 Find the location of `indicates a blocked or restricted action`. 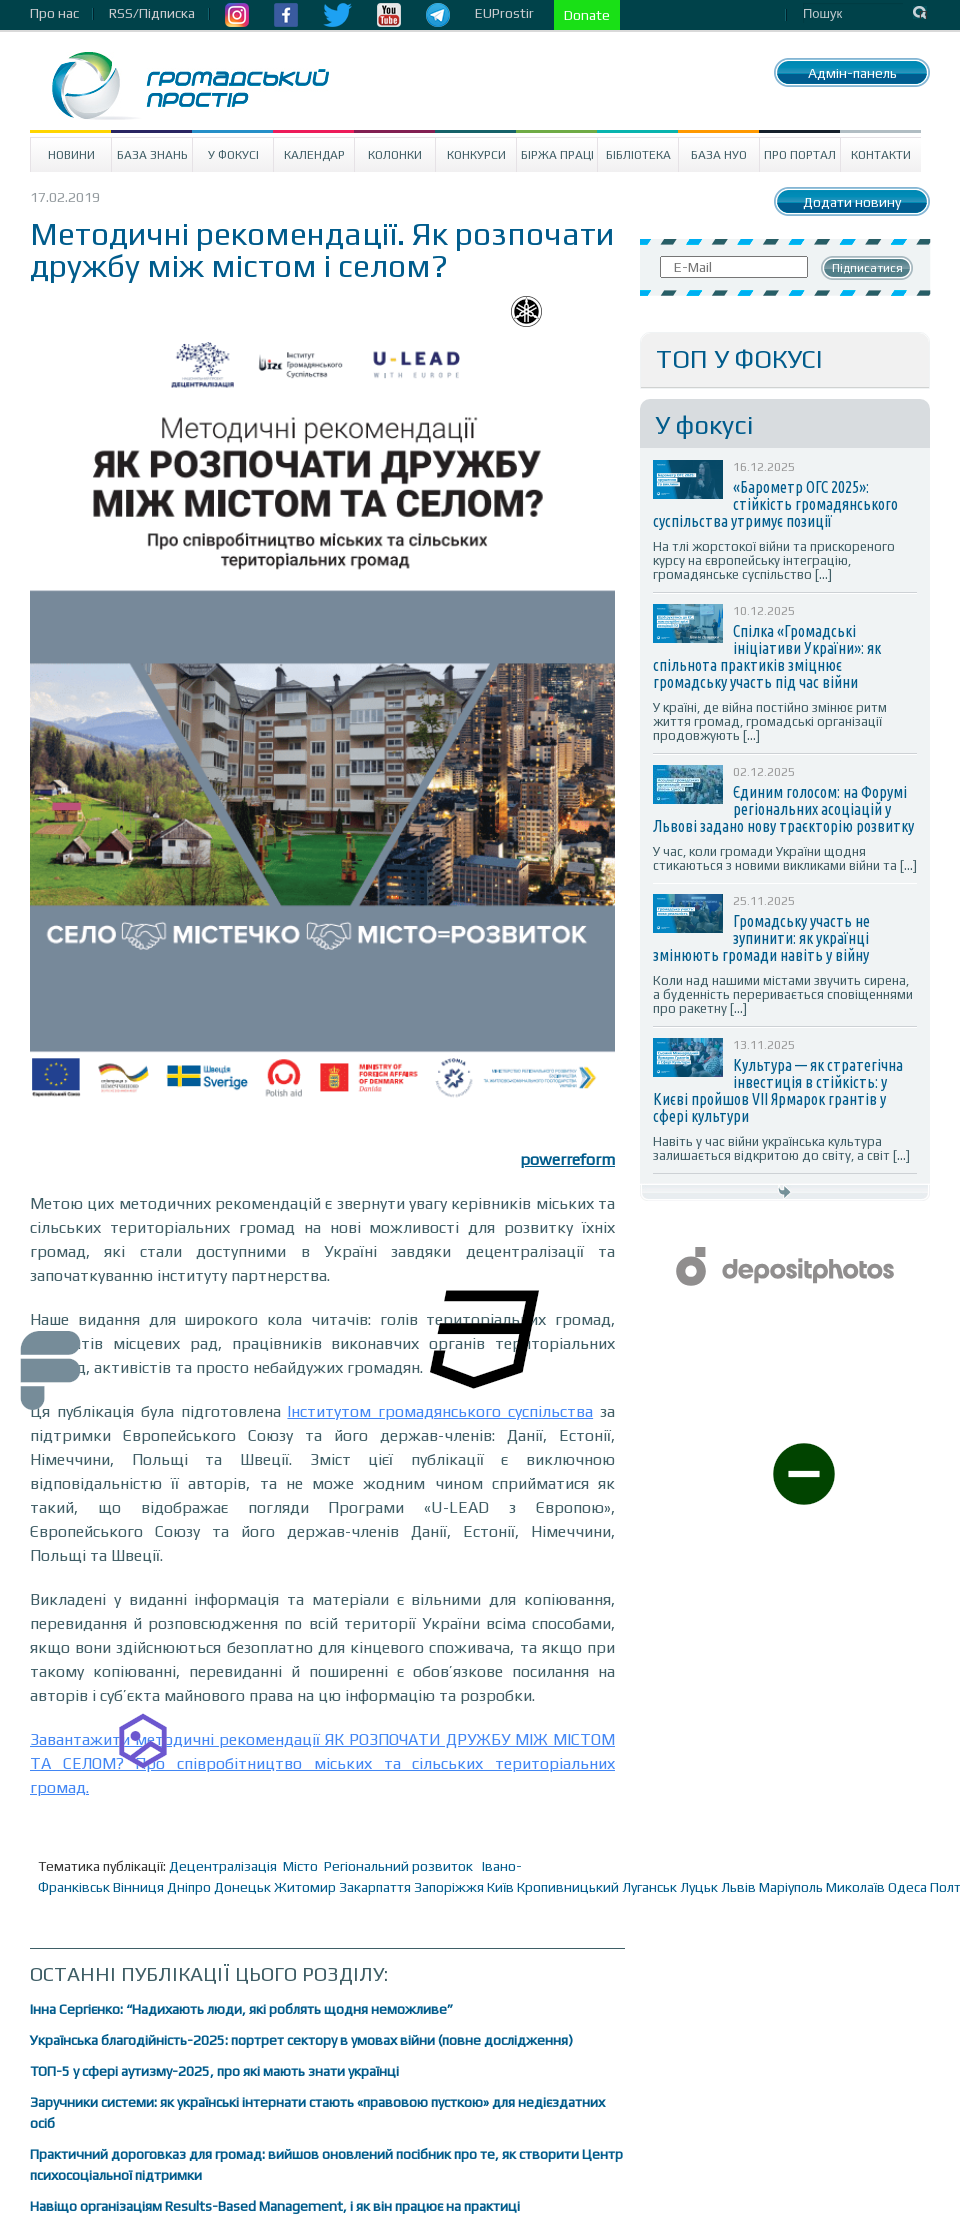

indicates a blocked or restricted action is located at coordinates (804, 1474).